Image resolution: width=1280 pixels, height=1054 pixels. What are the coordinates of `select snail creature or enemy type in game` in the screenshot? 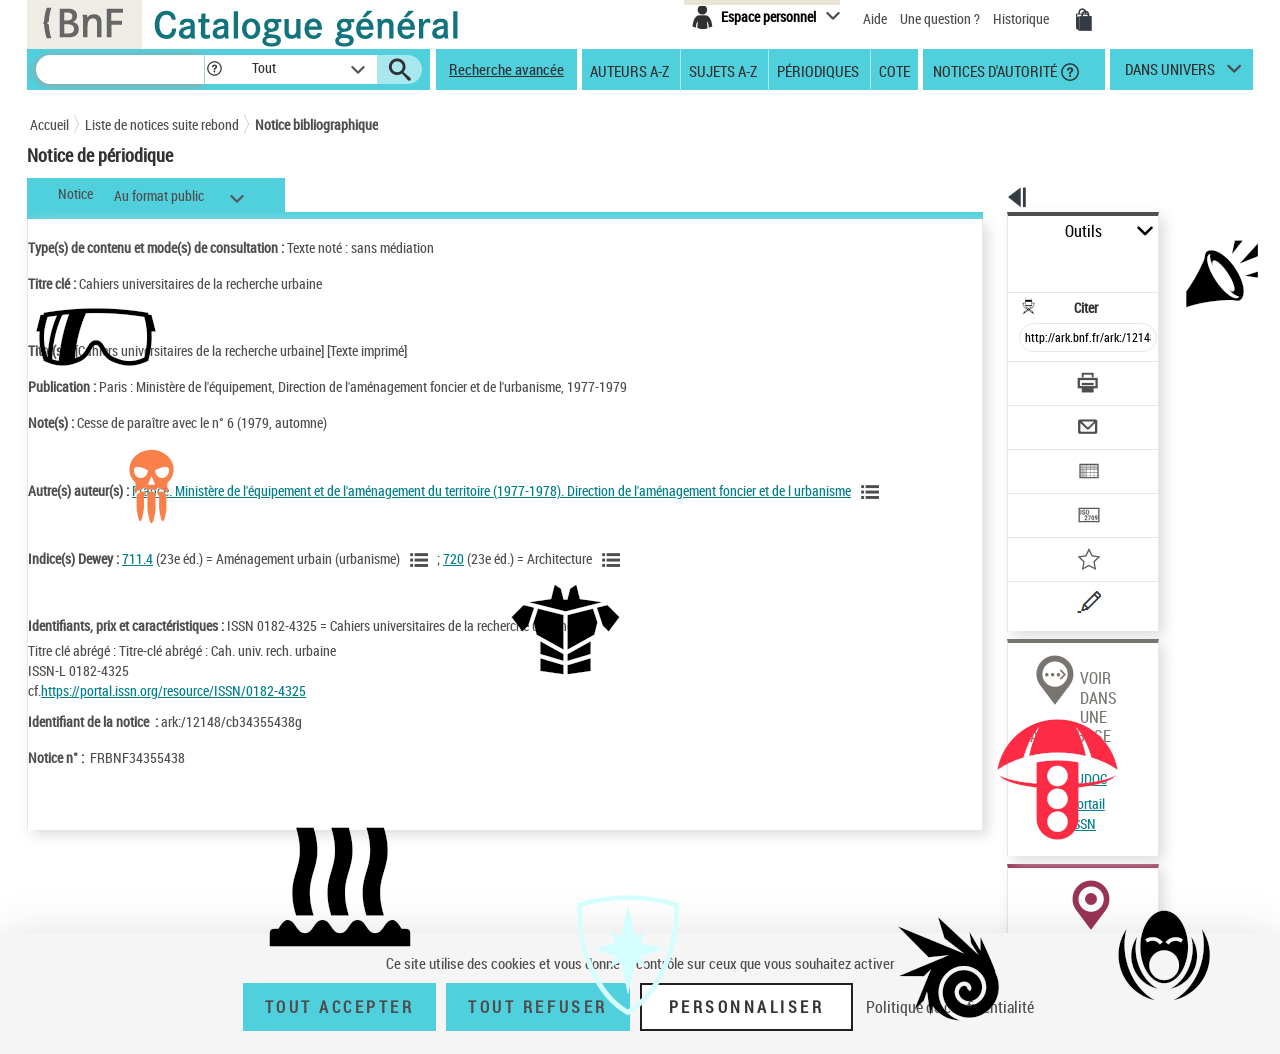 It's located at (951, 968).